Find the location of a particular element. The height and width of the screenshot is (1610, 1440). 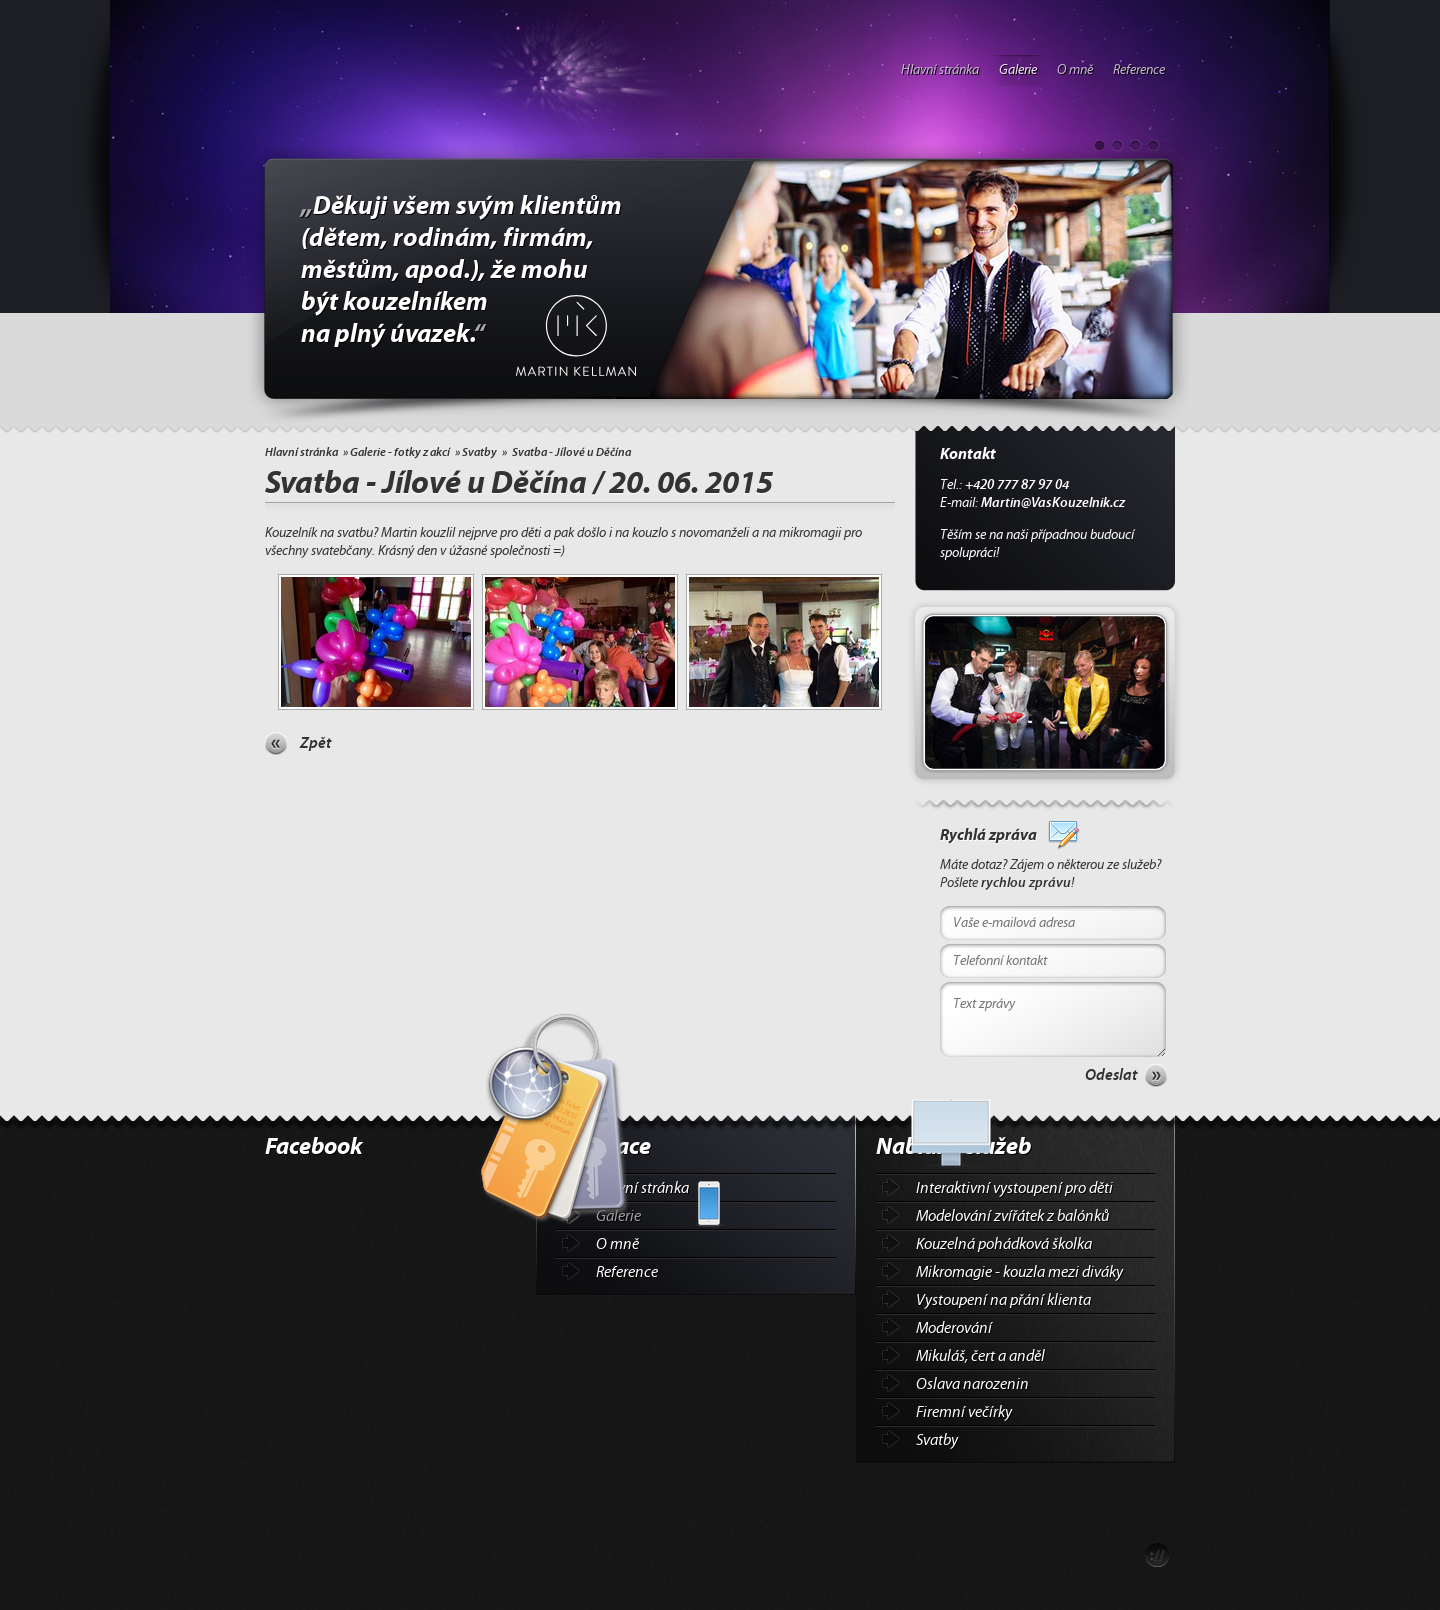

manage single sign-on credentials and authentication is located at coordinates (555, 1118).